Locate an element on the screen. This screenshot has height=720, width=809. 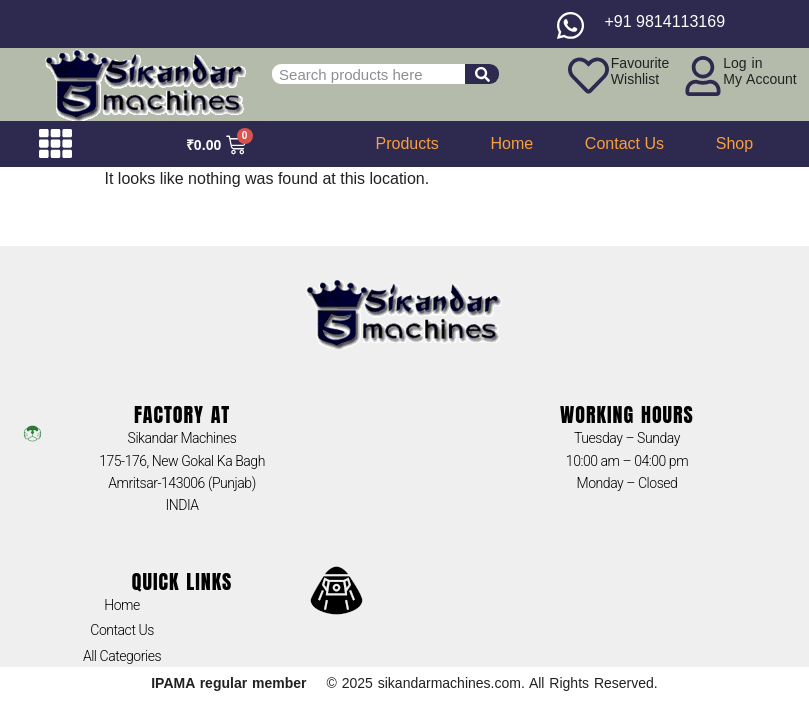
view space mission or spacecraft content is located at coordinates (336, 590).